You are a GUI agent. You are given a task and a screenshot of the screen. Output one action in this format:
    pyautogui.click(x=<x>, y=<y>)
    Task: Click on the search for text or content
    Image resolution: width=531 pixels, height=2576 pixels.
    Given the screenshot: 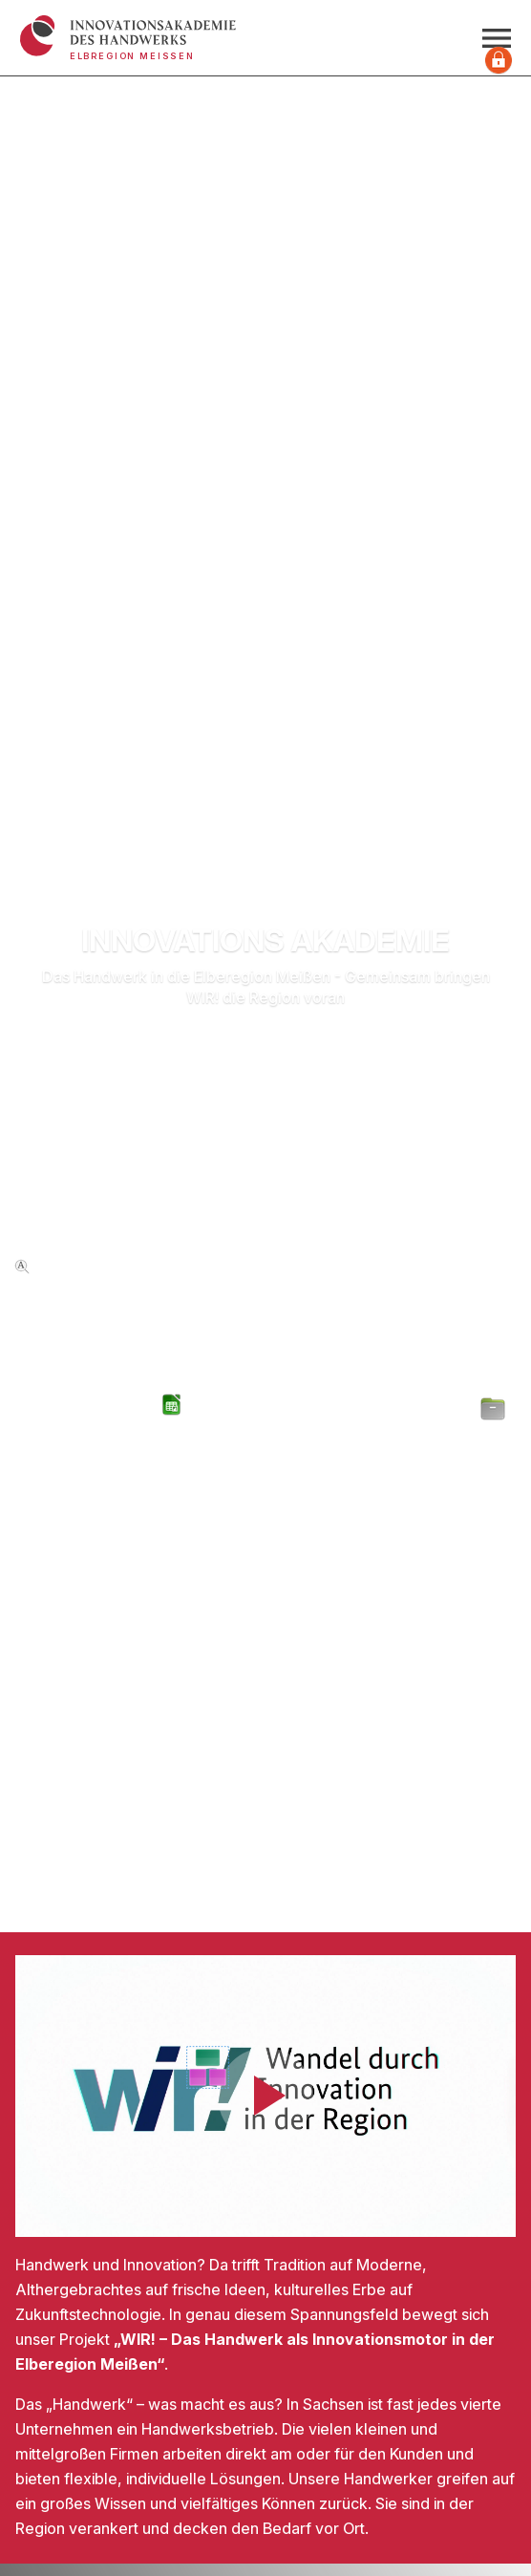 What is the action you would take?
    pyautogui.click(x=22, y=1267)
    